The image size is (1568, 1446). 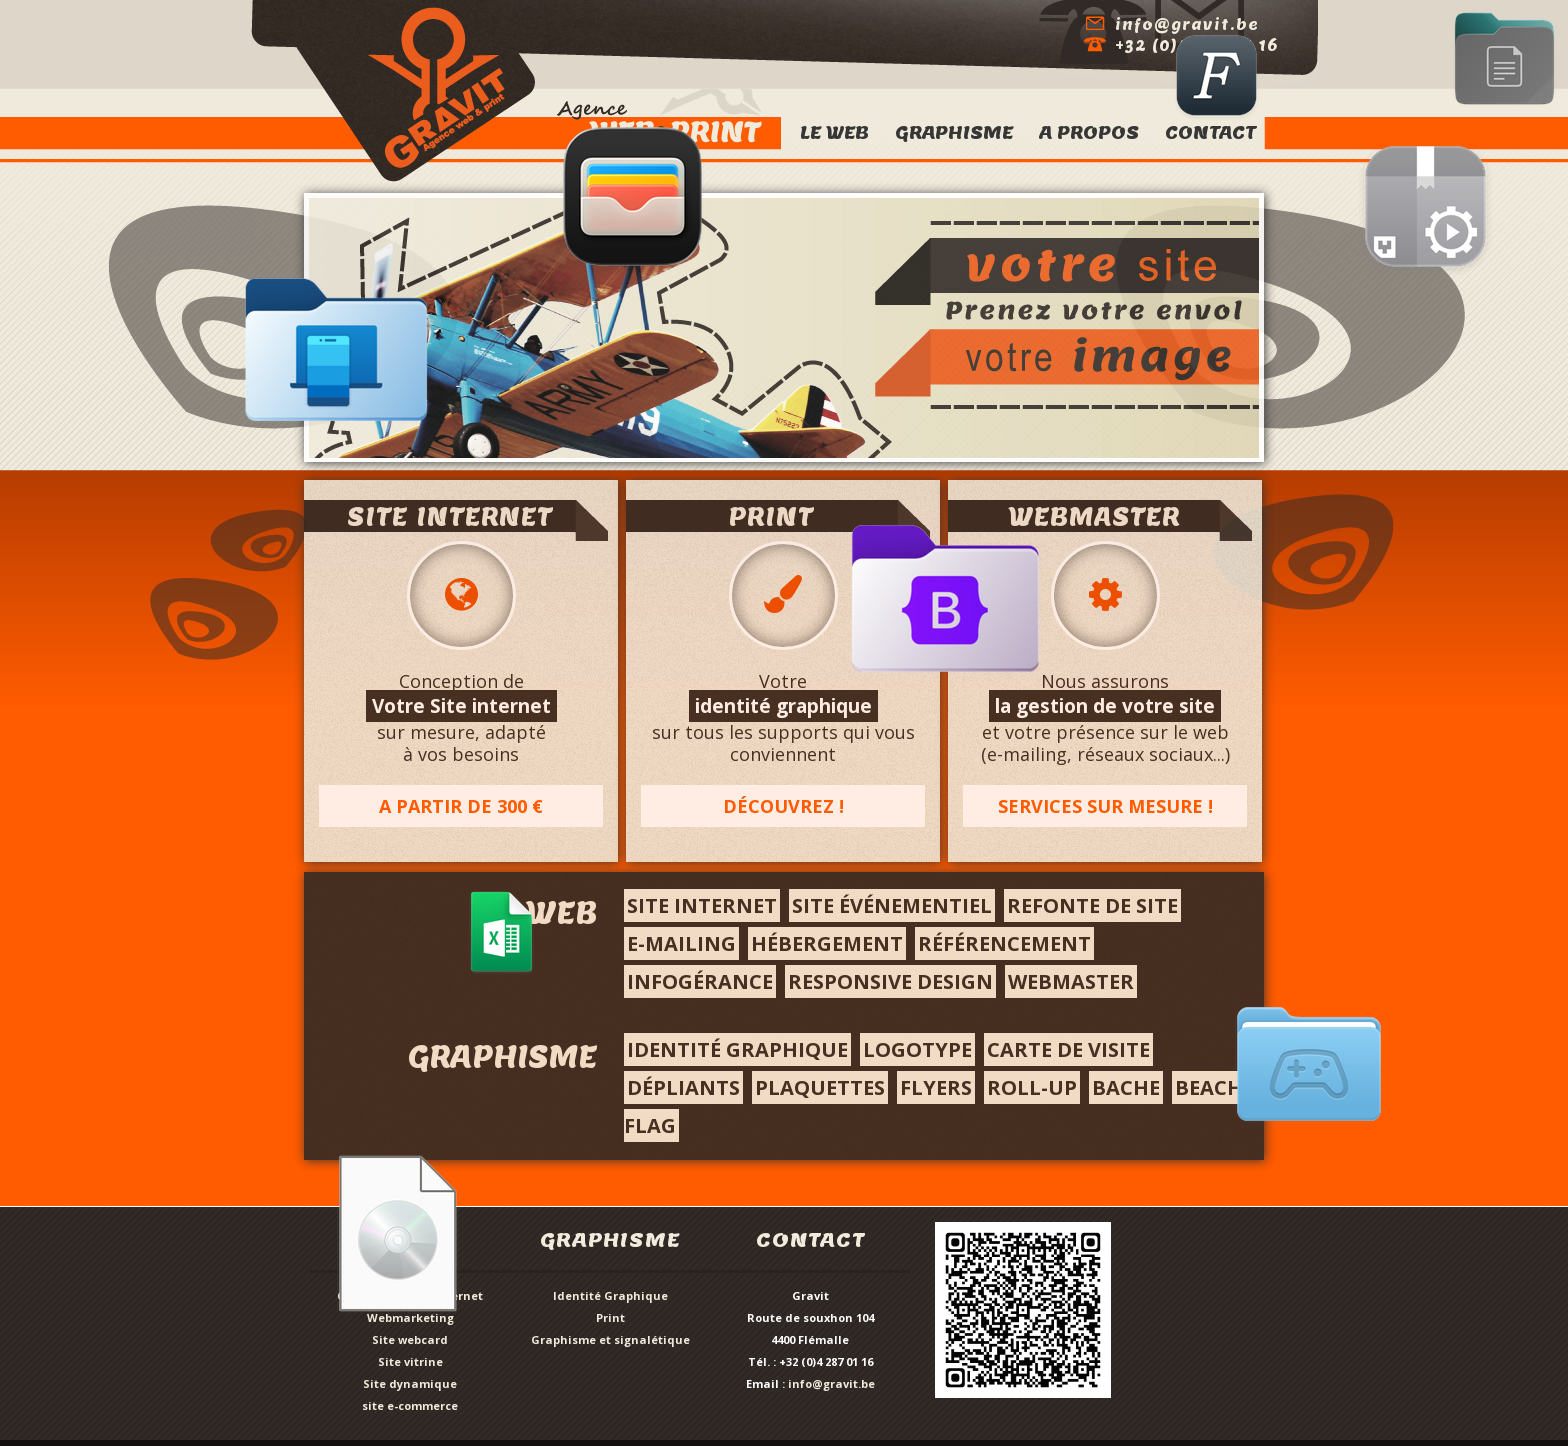 I want to click on open a disc image file, so click(x=397, y=1233).